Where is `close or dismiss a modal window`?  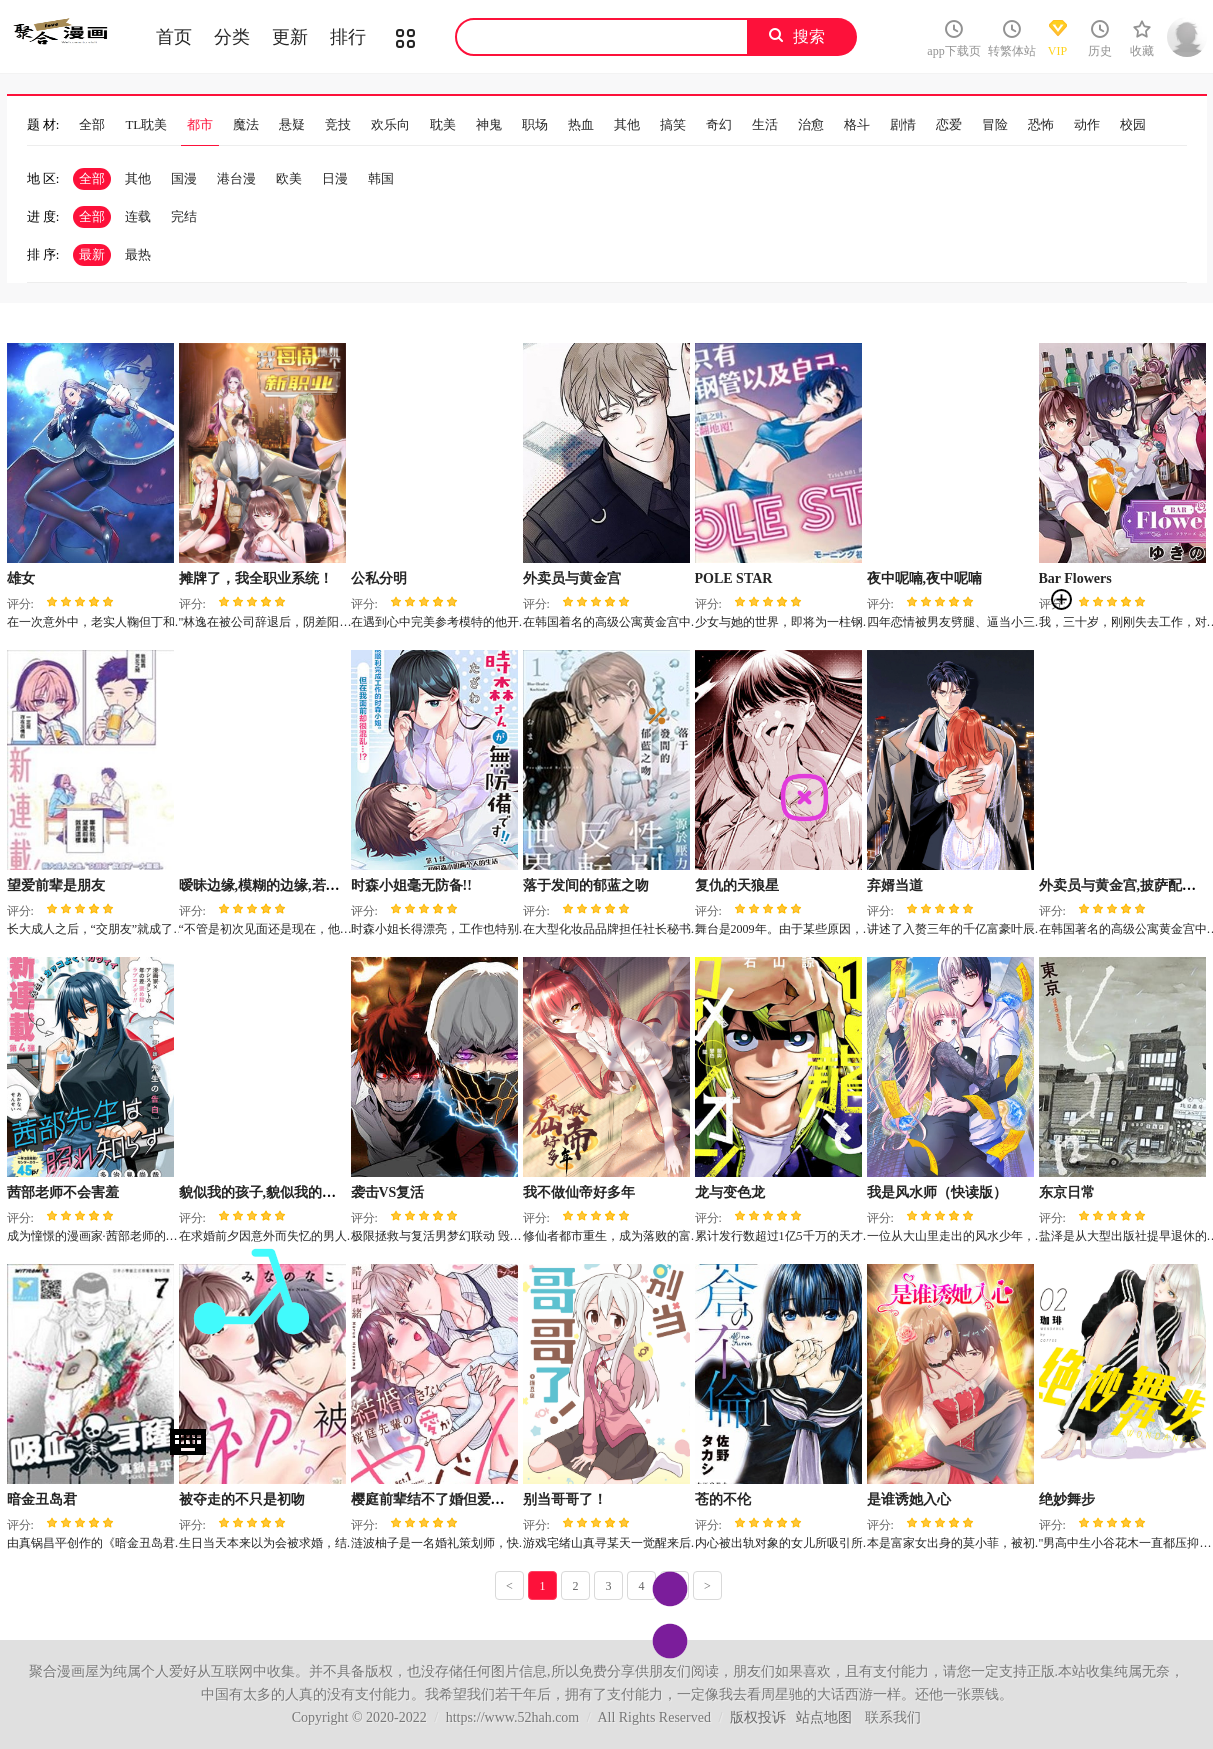
close or dismiss a modal window is located at coordinates (804, 797).